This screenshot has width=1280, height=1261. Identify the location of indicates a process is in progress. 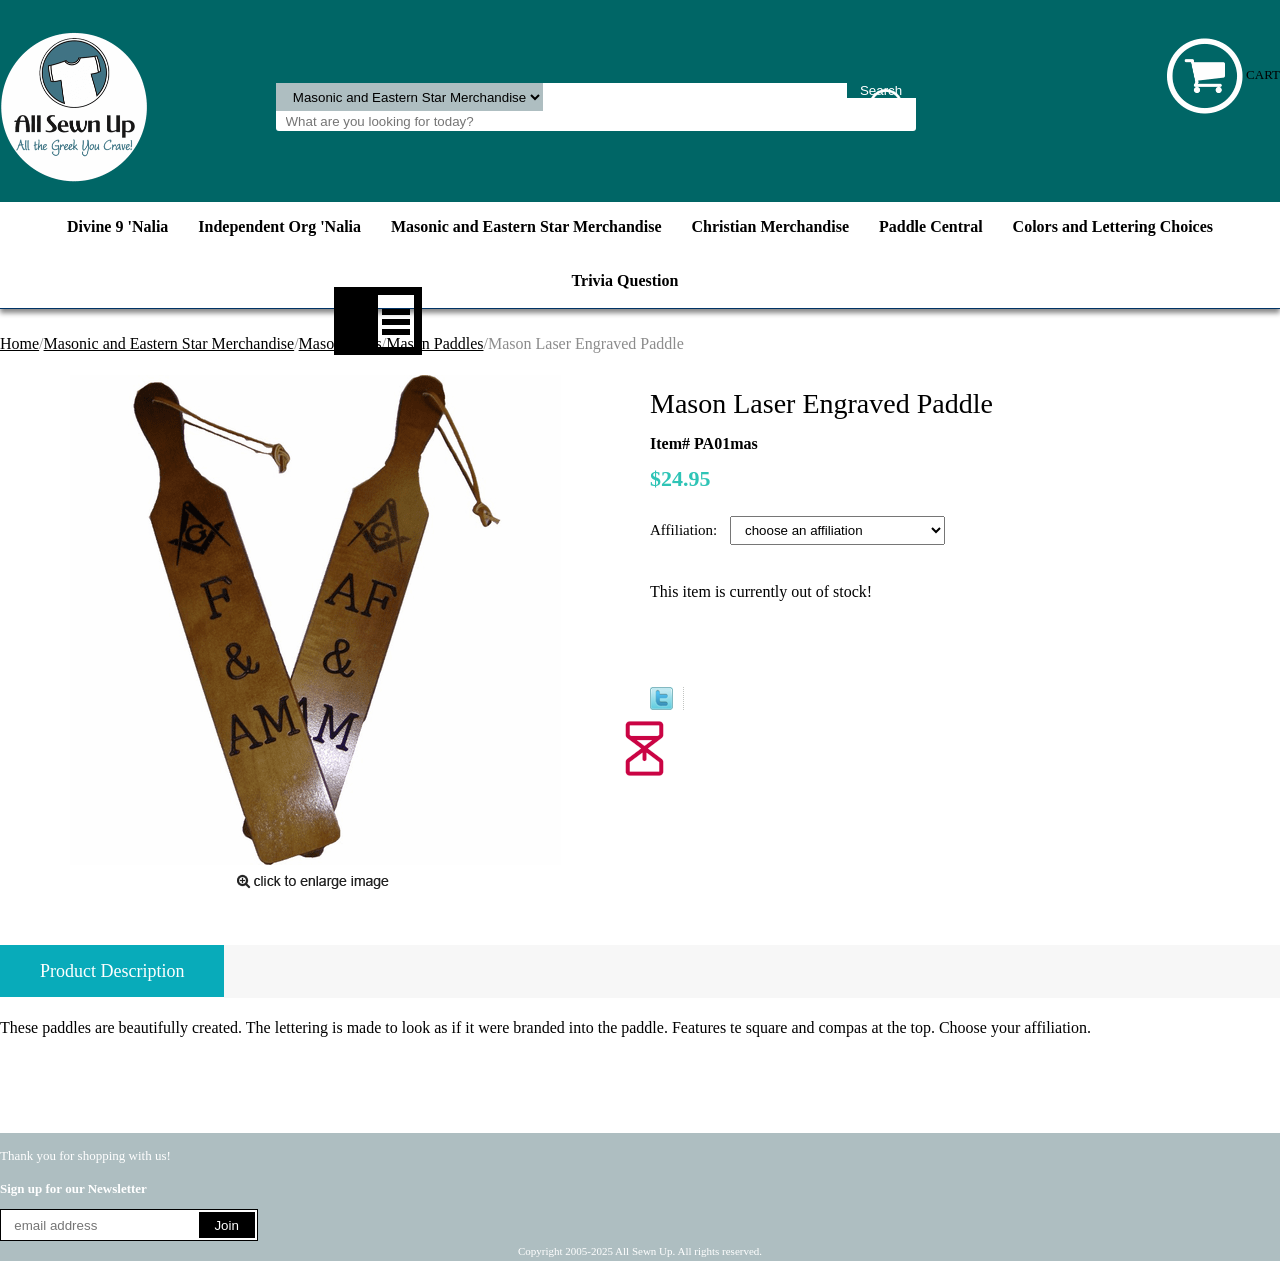
(644, 748).